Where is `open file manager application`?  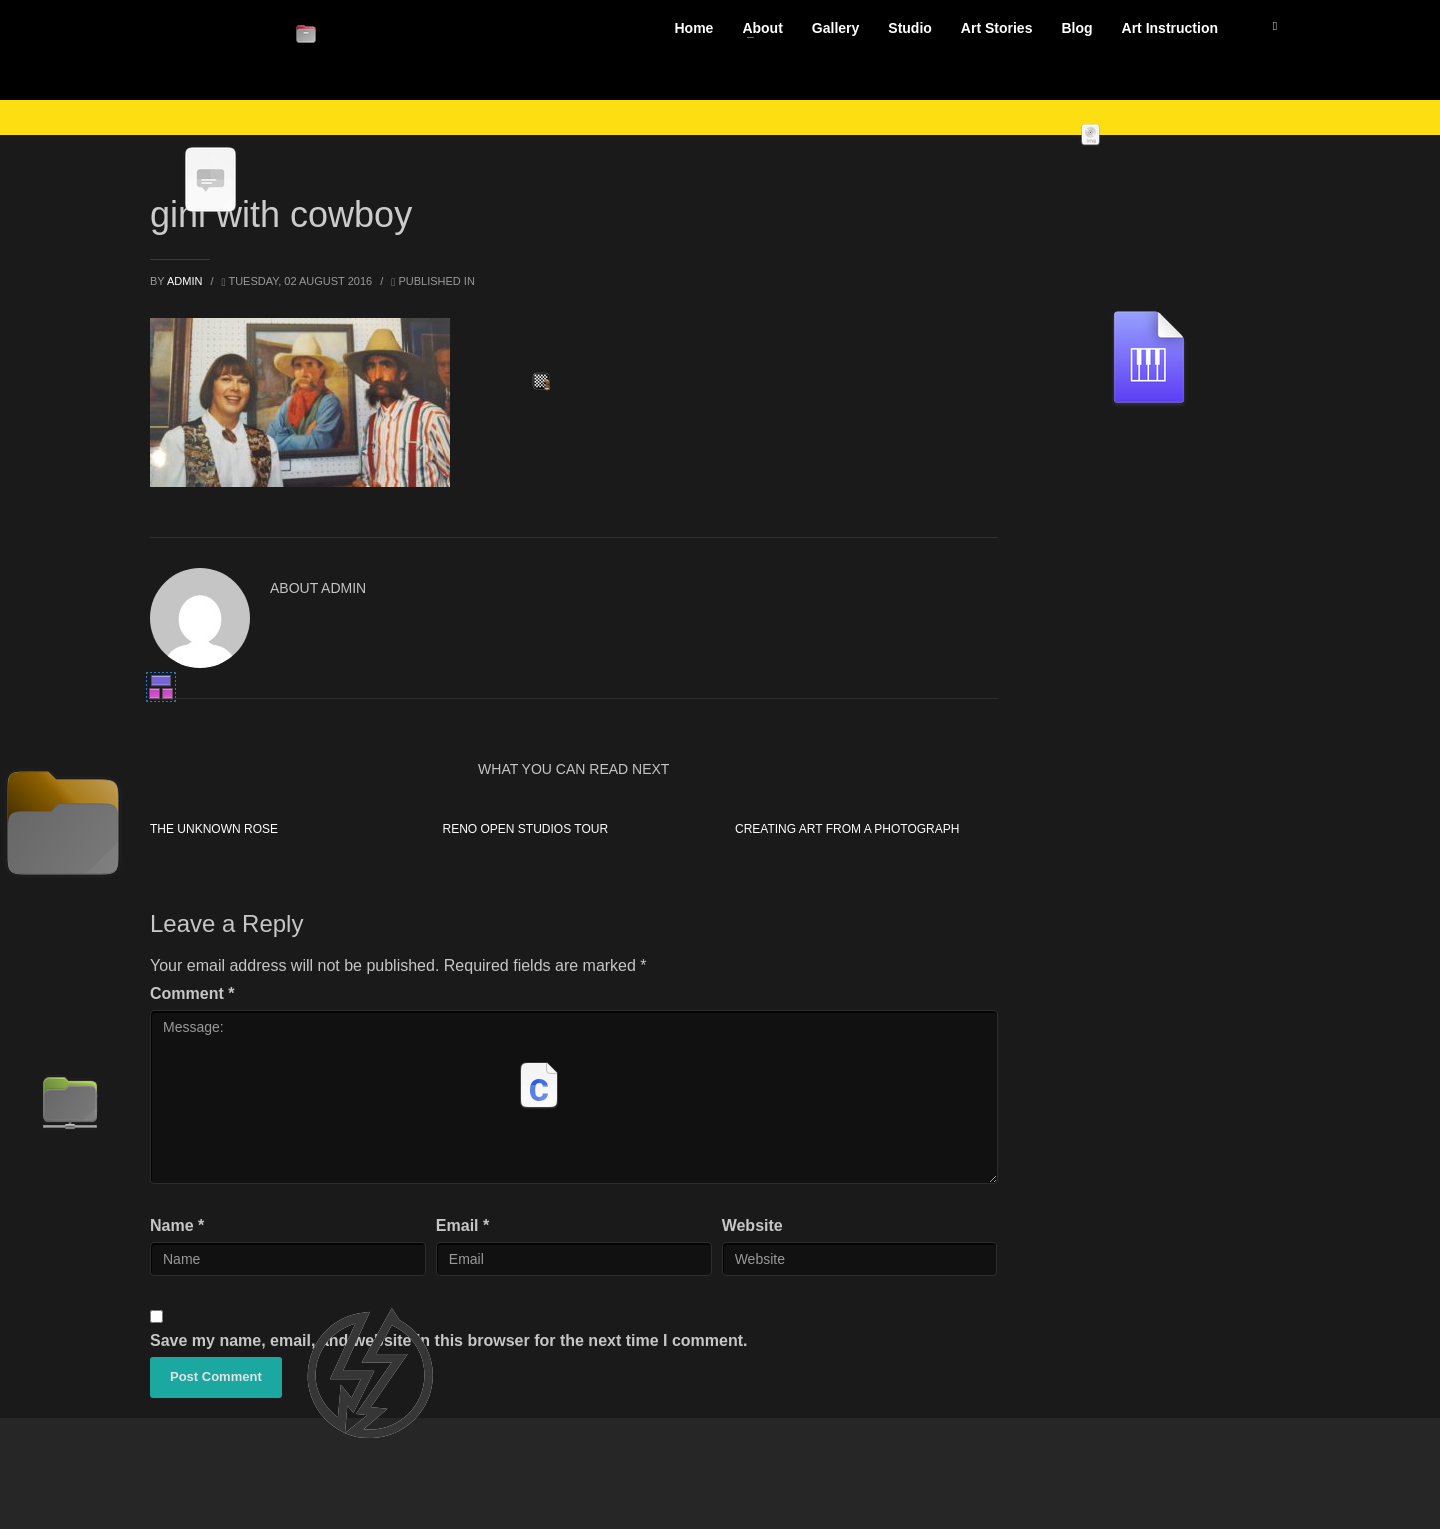 open file manager application is located at coordinates (306, 34).